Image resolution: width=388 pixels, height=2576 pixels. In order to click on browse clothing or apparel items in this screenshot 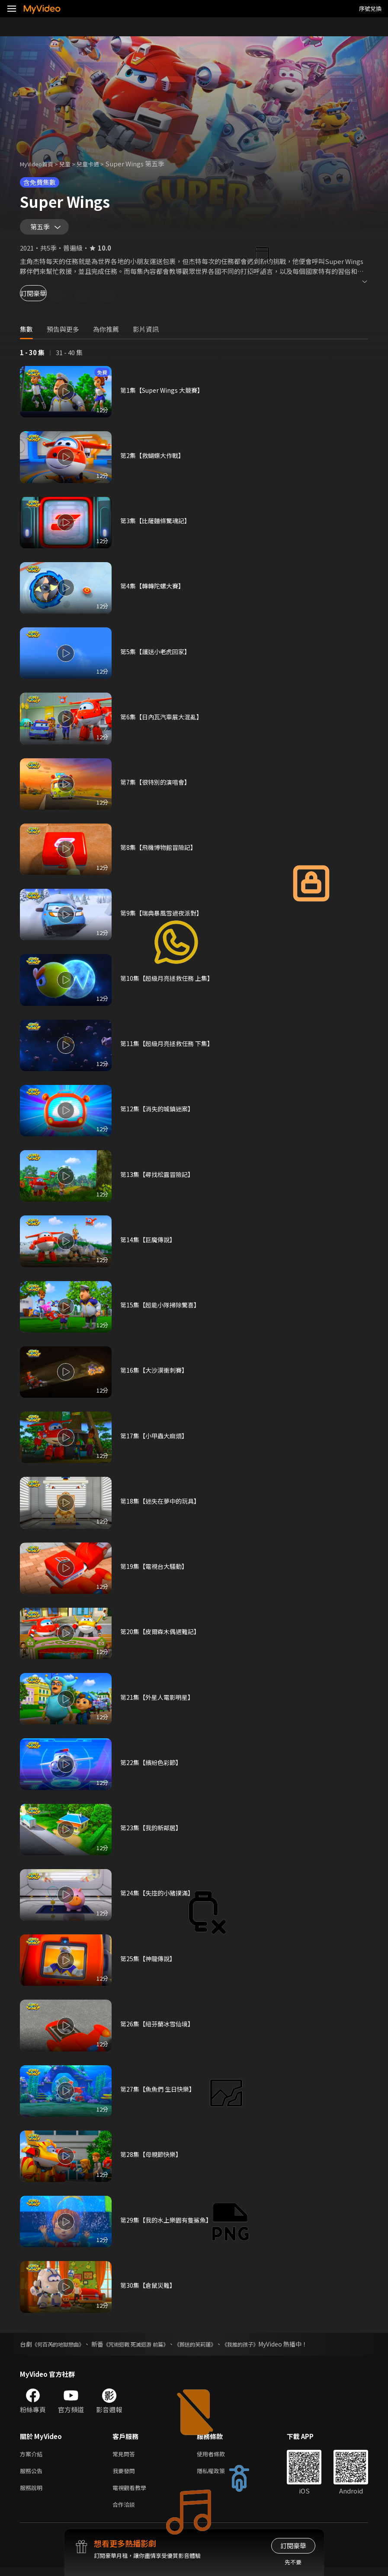, I will do `click(260, 260)`.